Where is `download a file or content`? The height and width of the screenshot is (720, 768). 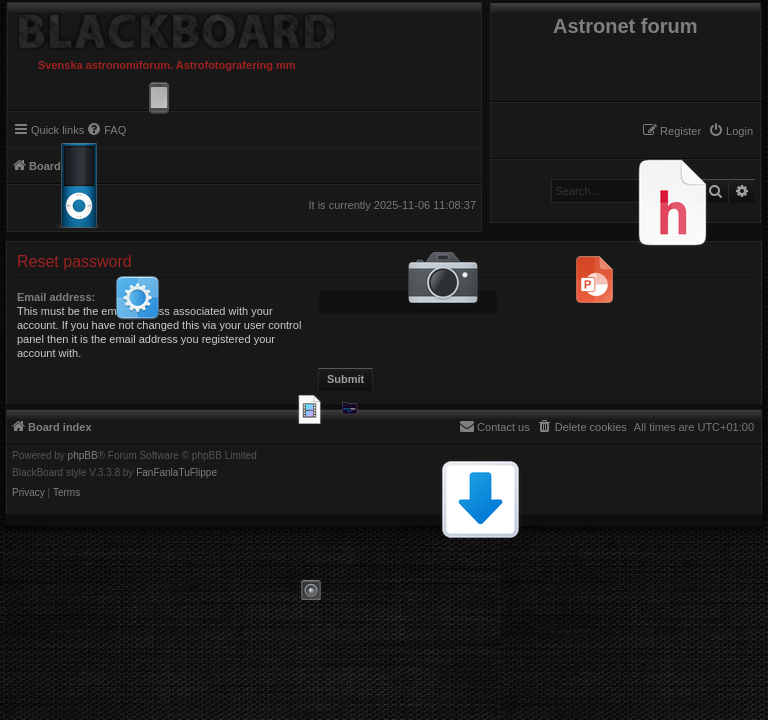
download a file or content is located at coordinates (480, 499).